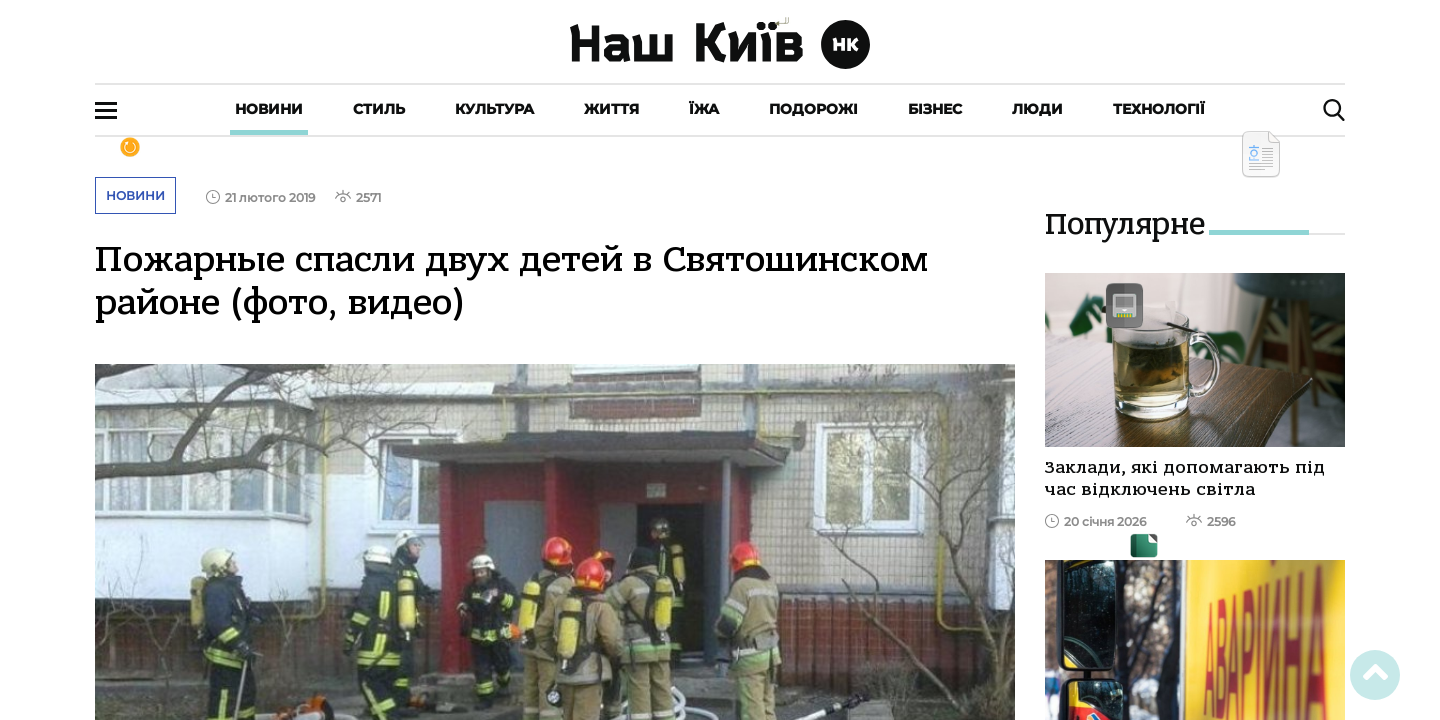 The width and height of the screenshot is (1440, 720). What do you see at coordinates (1261, 154) in the screenshot?
I see `hancom hangul word processor document file` at bounding box center [1261, 154].